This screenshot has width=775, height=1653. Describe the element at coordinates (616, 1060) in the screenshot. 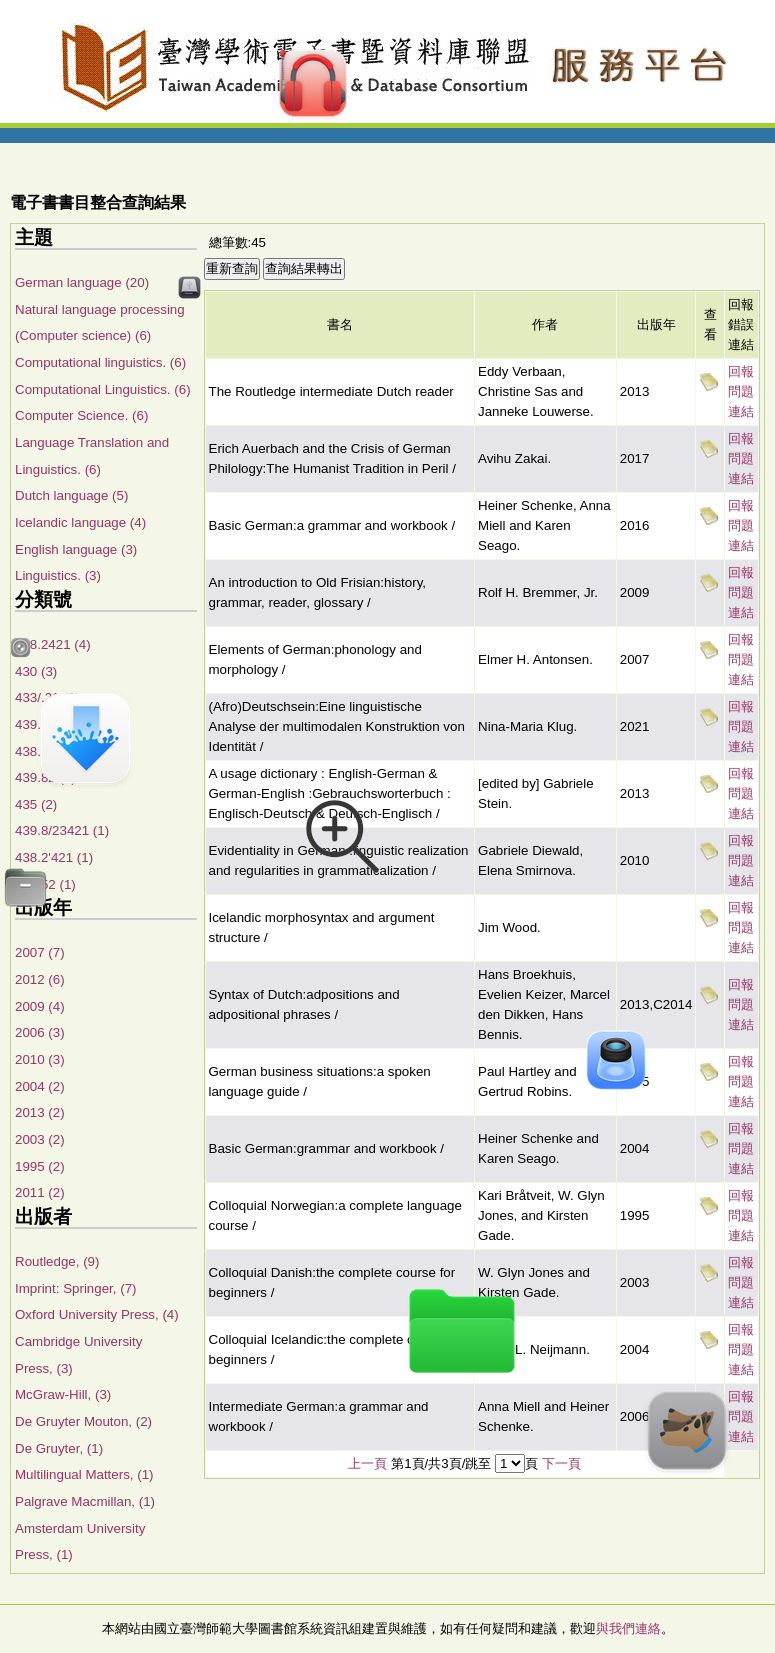

I see `open preview app to view images and PDFs` at that location.